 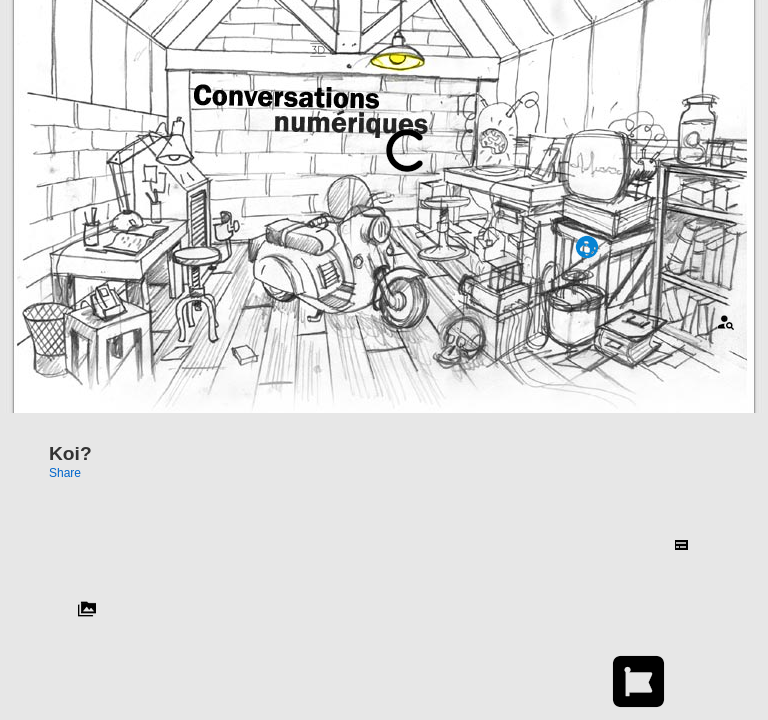 What do you see at coordinates (638, 681) in the screenshot?
I see `font awesome brand logo` at bounding box center [638, 681].